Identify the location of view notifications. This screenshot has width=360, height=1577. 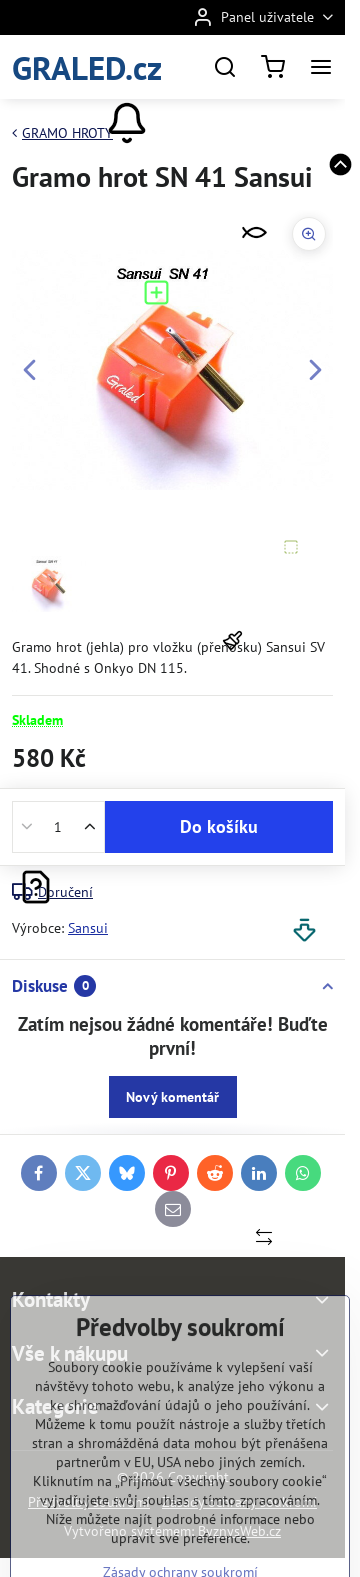
(127, 123).